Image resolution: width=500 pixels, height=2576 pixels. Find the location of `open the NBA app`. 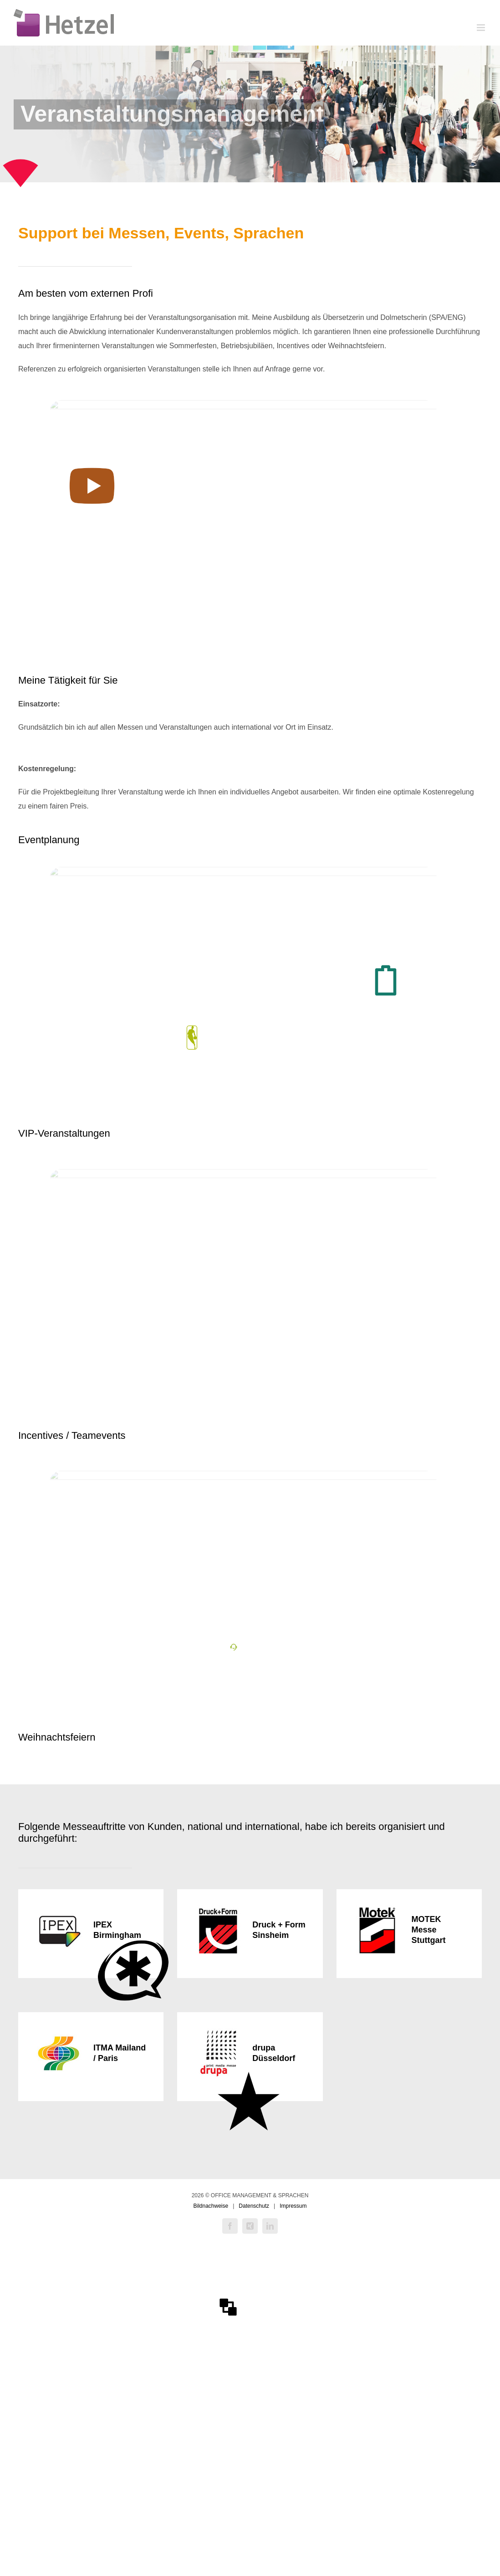

open the NBA app is located at coordinates (192, 1037).